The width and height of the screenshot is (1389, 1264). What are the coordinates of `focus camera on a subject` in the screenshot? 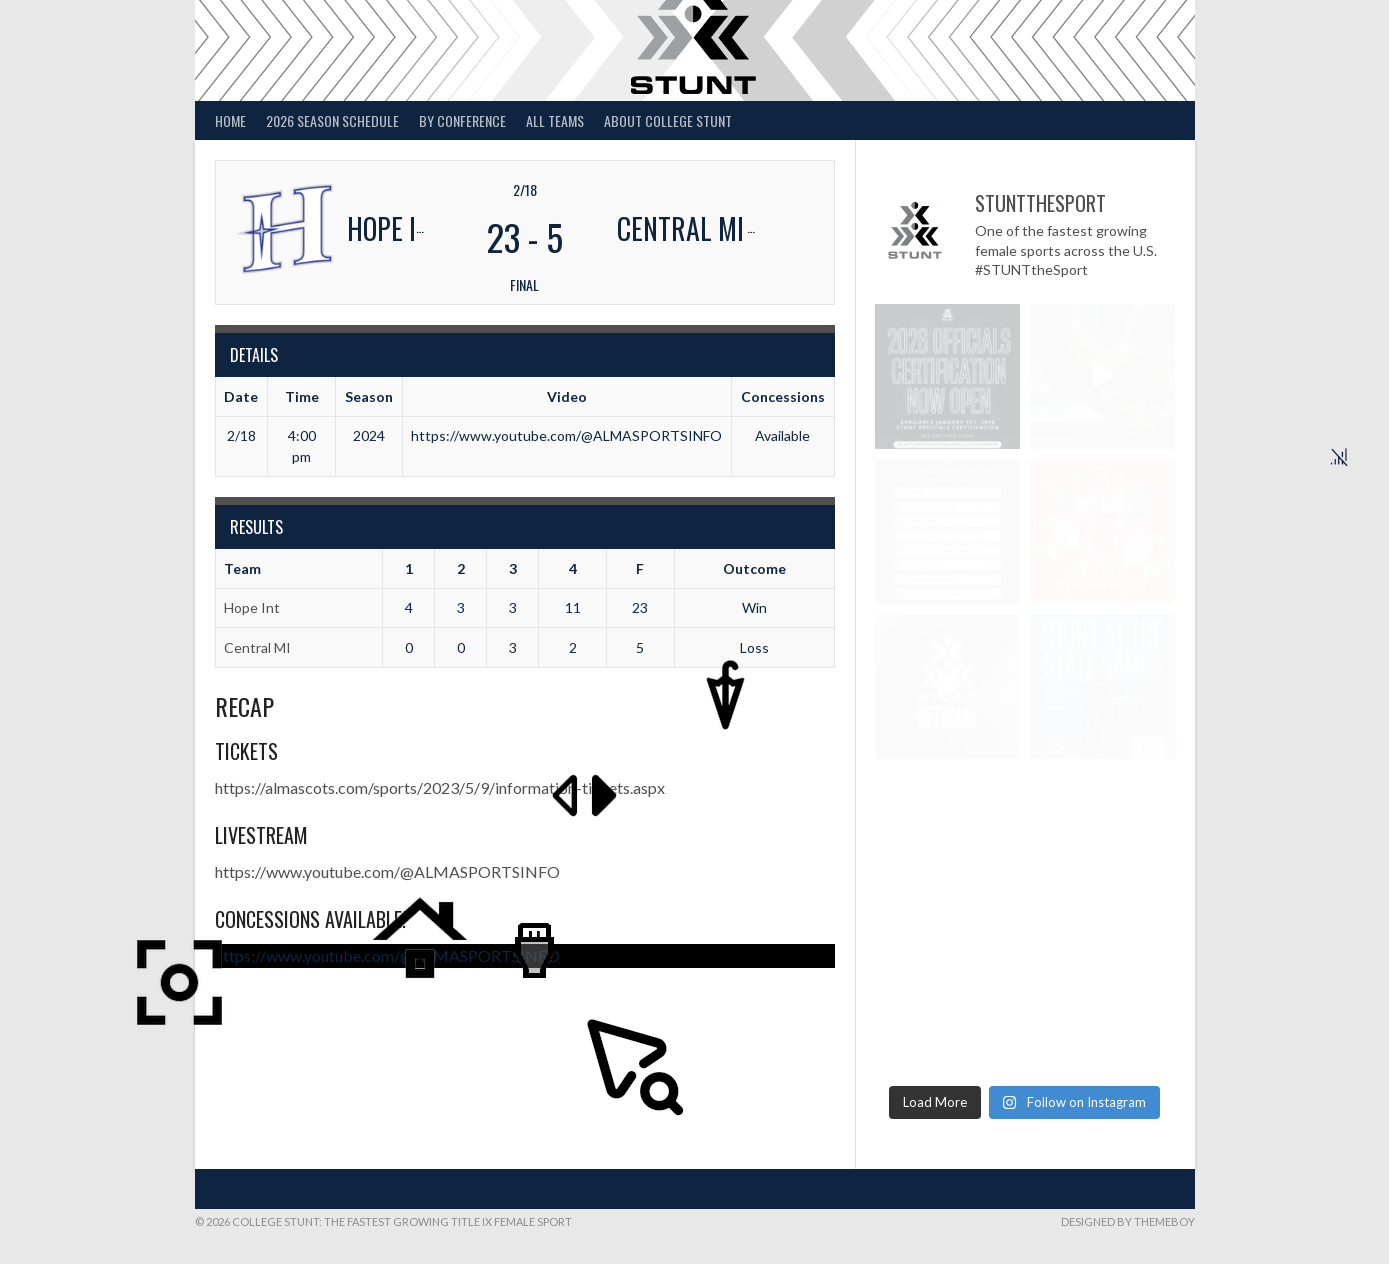 It's located at (179, 982).